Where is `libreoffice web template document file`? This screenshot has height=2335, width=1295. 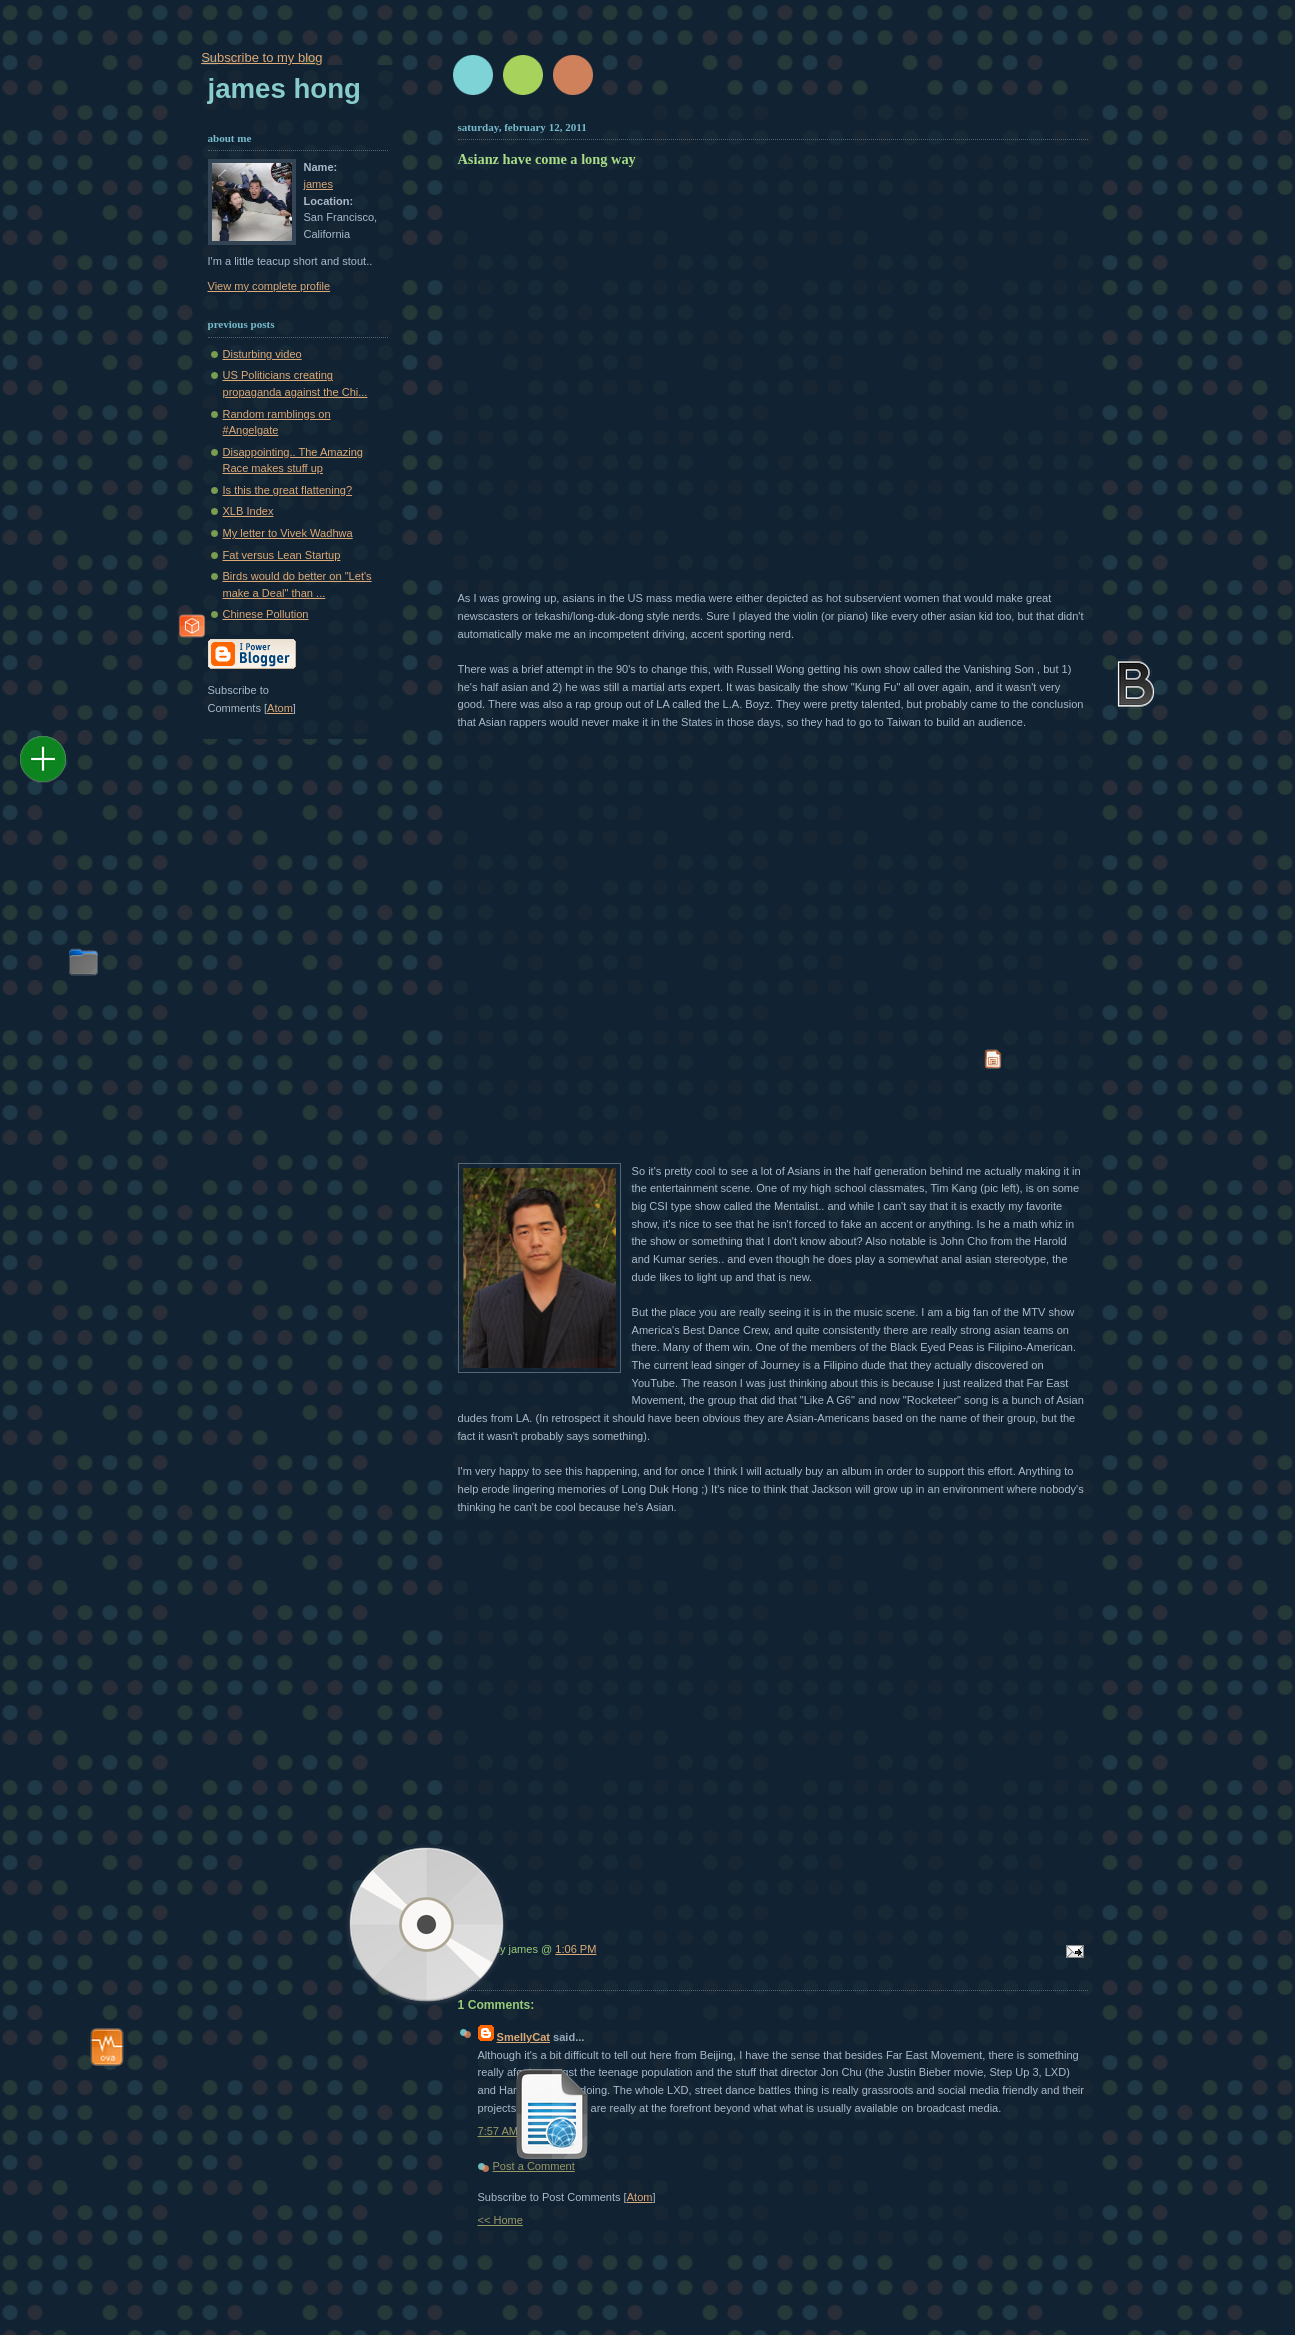
libreoffice web template document file is located at coordinates (552, 2114).